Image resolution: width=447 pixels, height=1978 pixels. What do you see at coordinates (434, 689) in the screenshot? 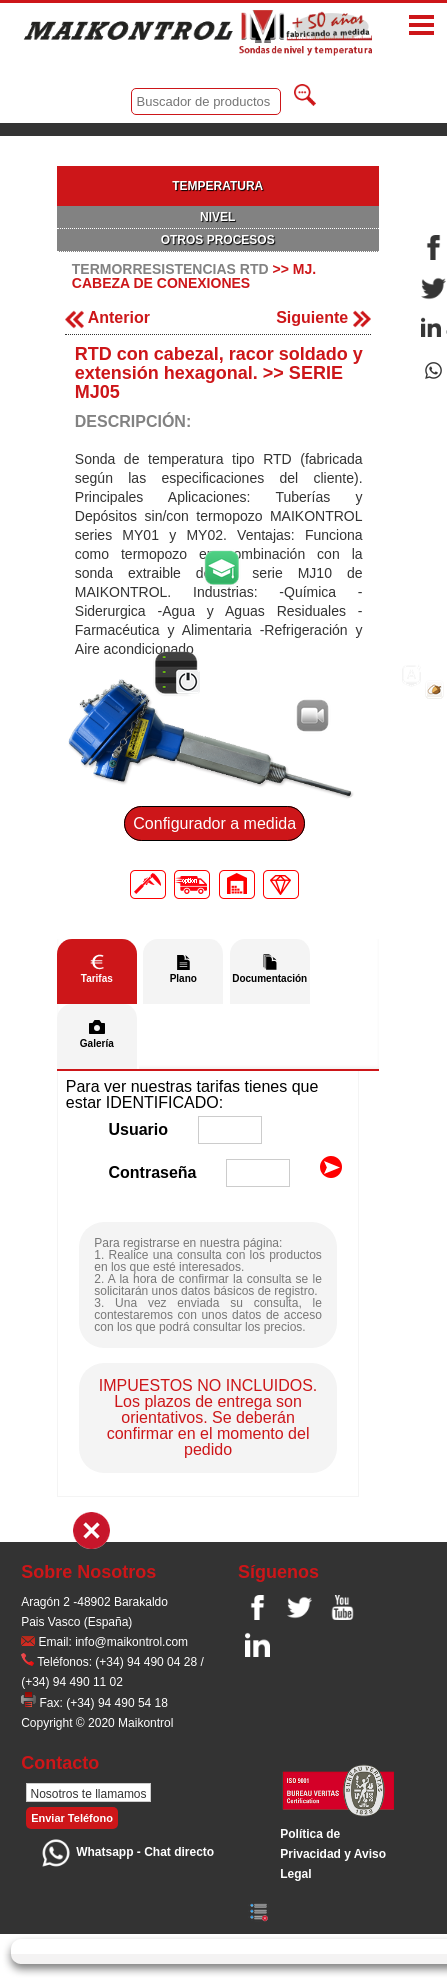
I see `open nut cloud storage app` at bounding box center [434, 689].